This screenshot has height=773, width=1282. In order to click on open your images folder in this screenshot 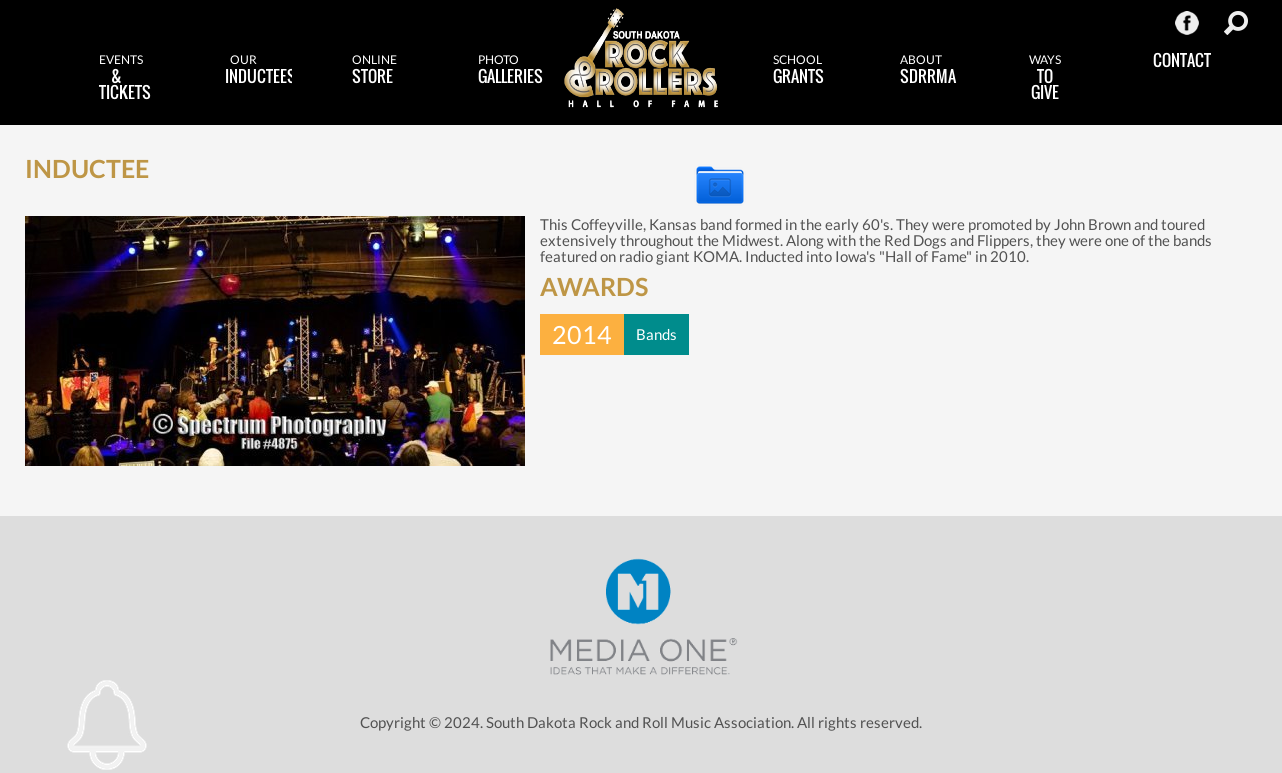, I will do `click(720, 185)`.